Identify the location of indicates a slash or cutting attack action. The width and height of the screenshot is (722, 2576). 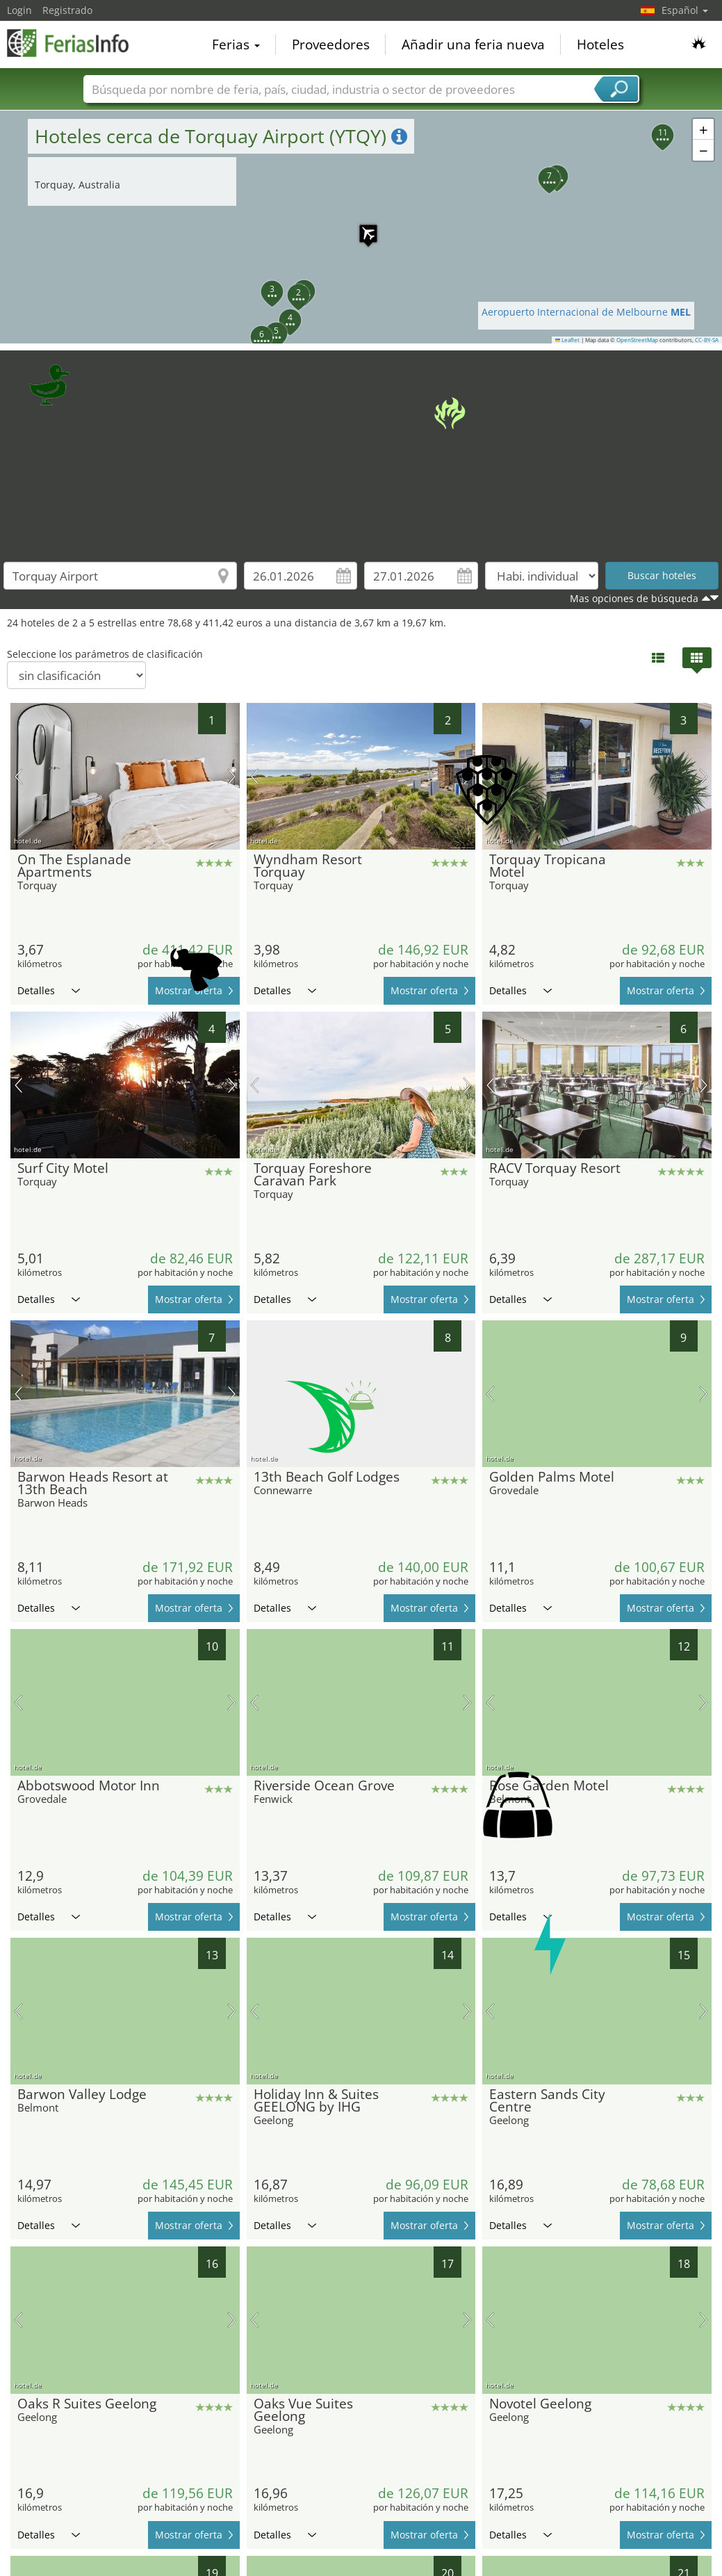
(320, 1417).